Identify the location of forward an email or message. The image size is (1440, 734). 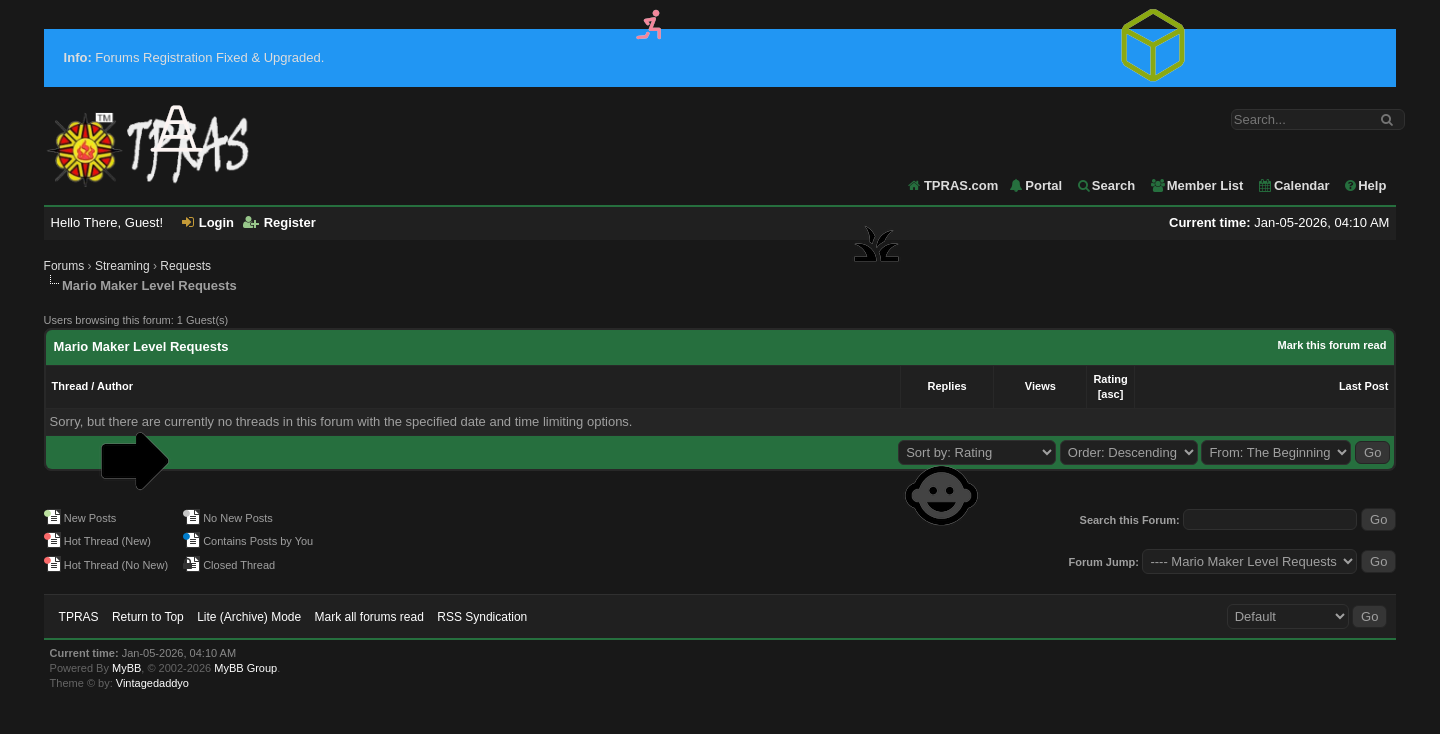
(136, 461).